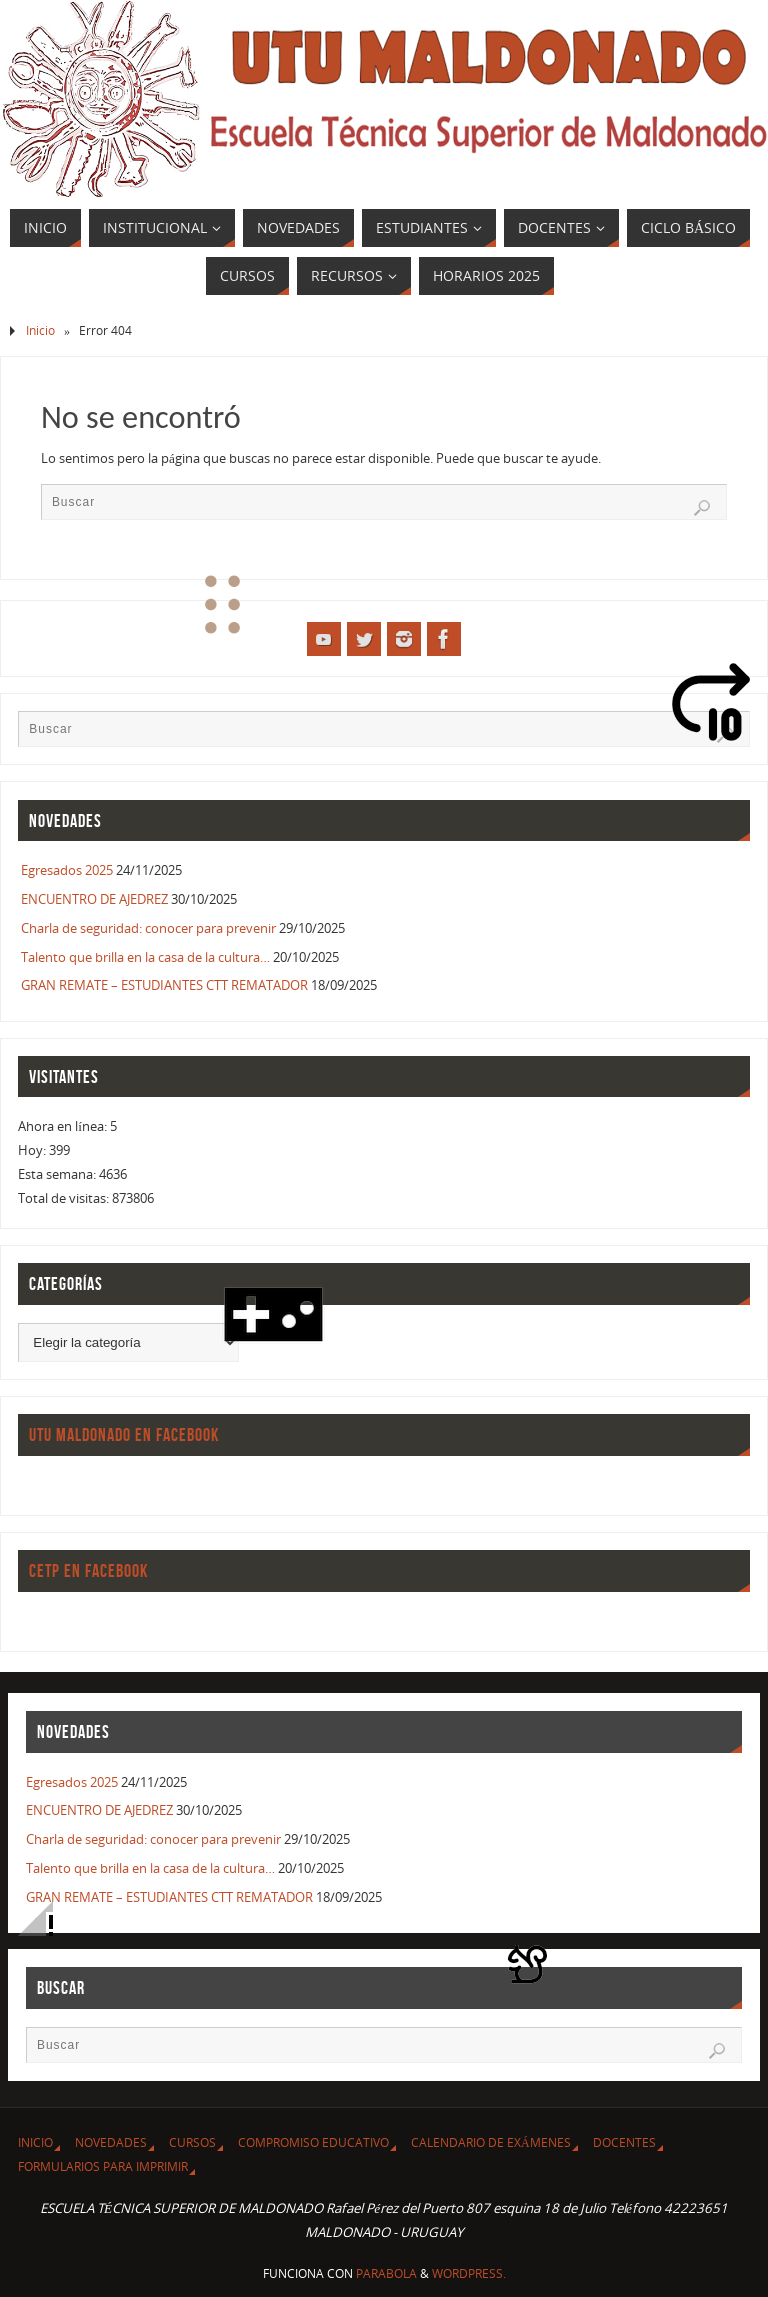 The height and width of the screenshot is (2297, 768). What do you see at coordinates (713, 704) in the screenshot?
I see `skip forward 10 seconds` at bounding box center [713, 704].